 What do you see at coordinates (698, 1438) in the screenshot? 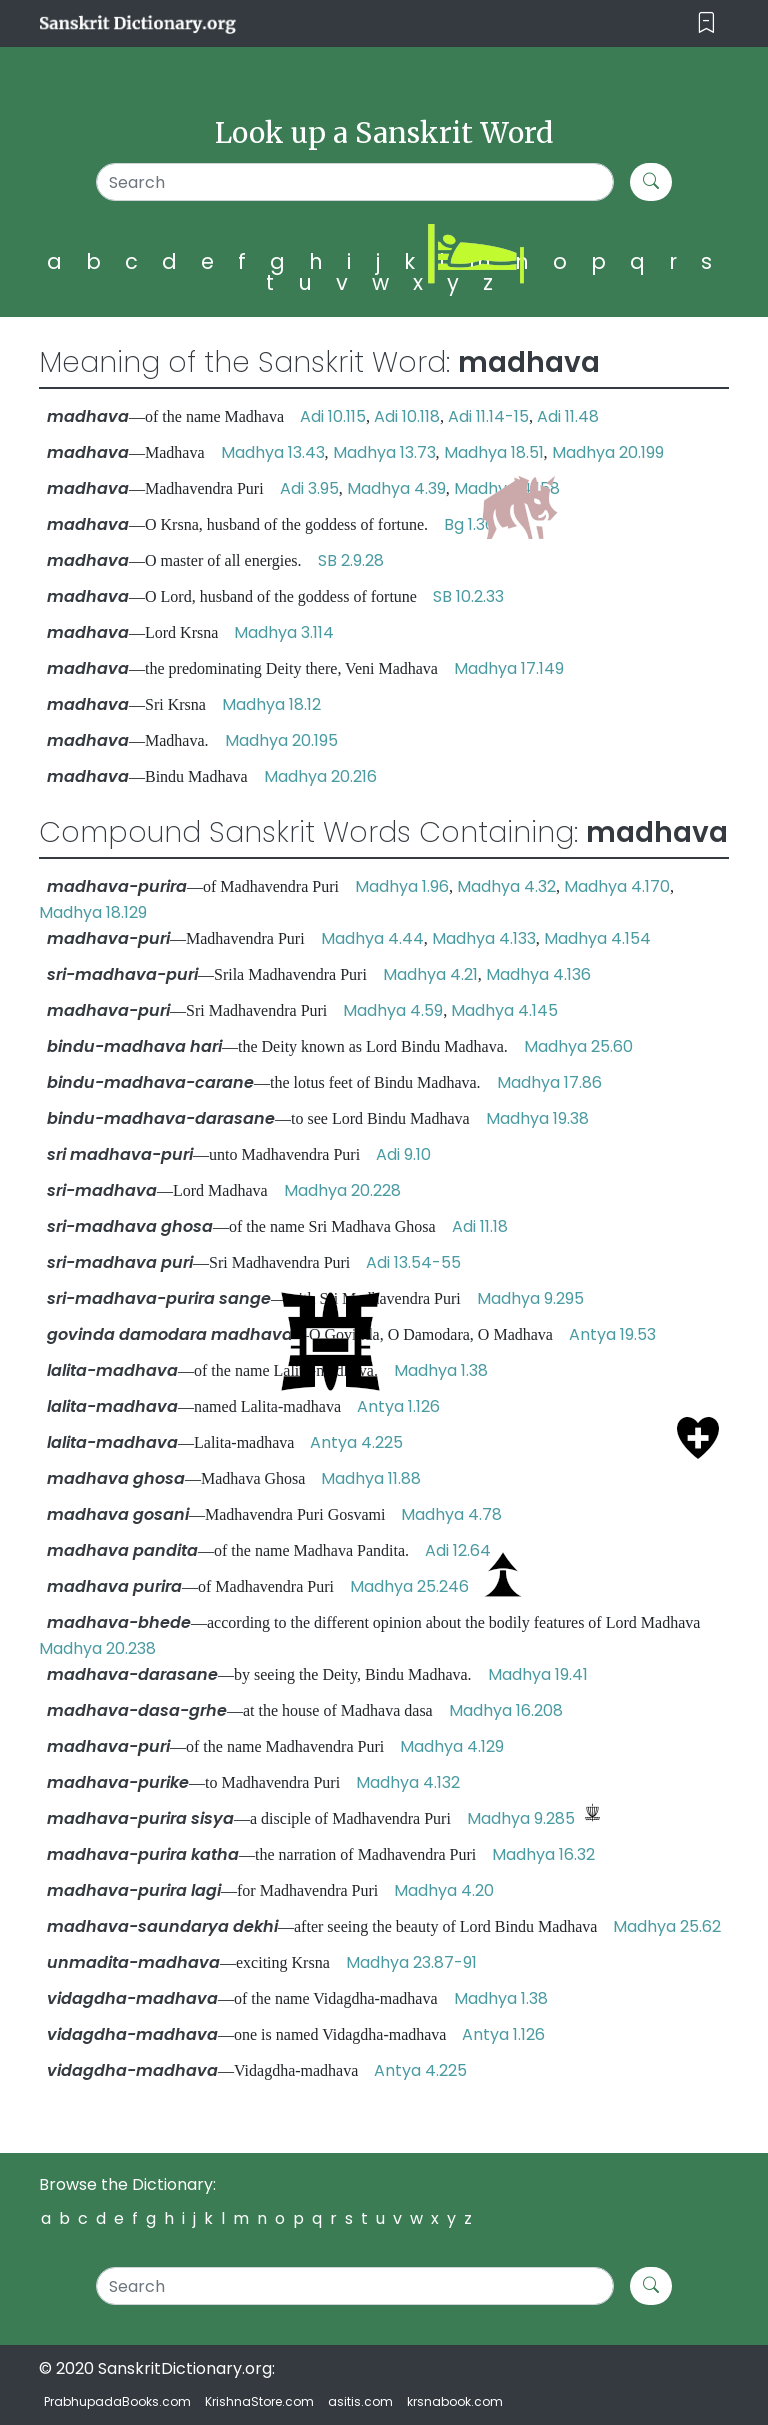
I see `add to favorites` at bounding box center [698, 1438].